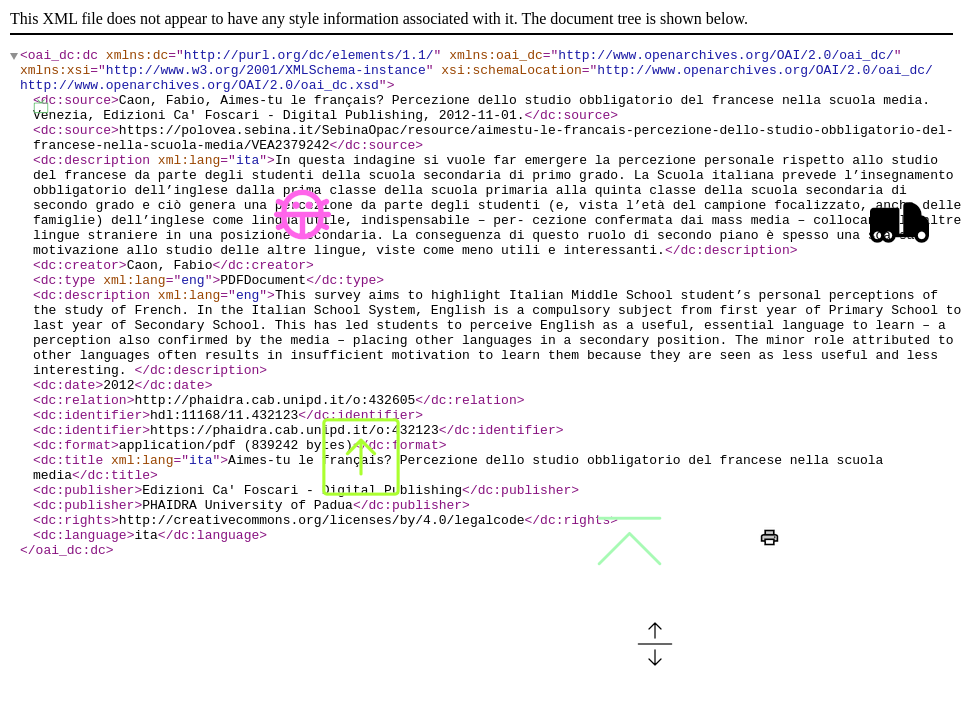  What do you see at coordinates (361, 457) in the screenshot?
I see `upload a file or document` at bounding box center [361, 457].